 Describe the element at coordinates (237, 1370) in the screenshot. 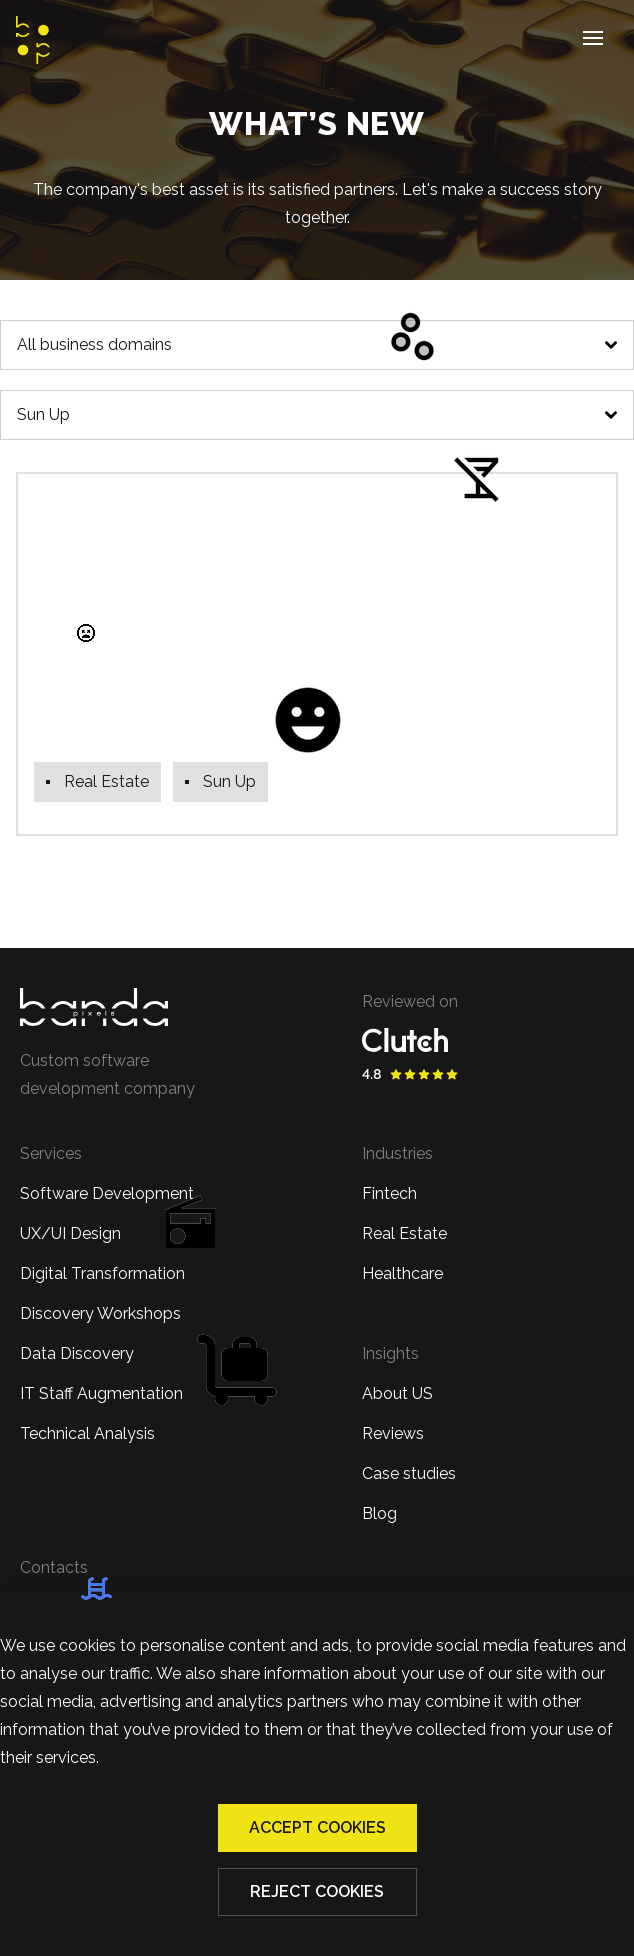

I see `luggage cart or baggage trolley` at that location.